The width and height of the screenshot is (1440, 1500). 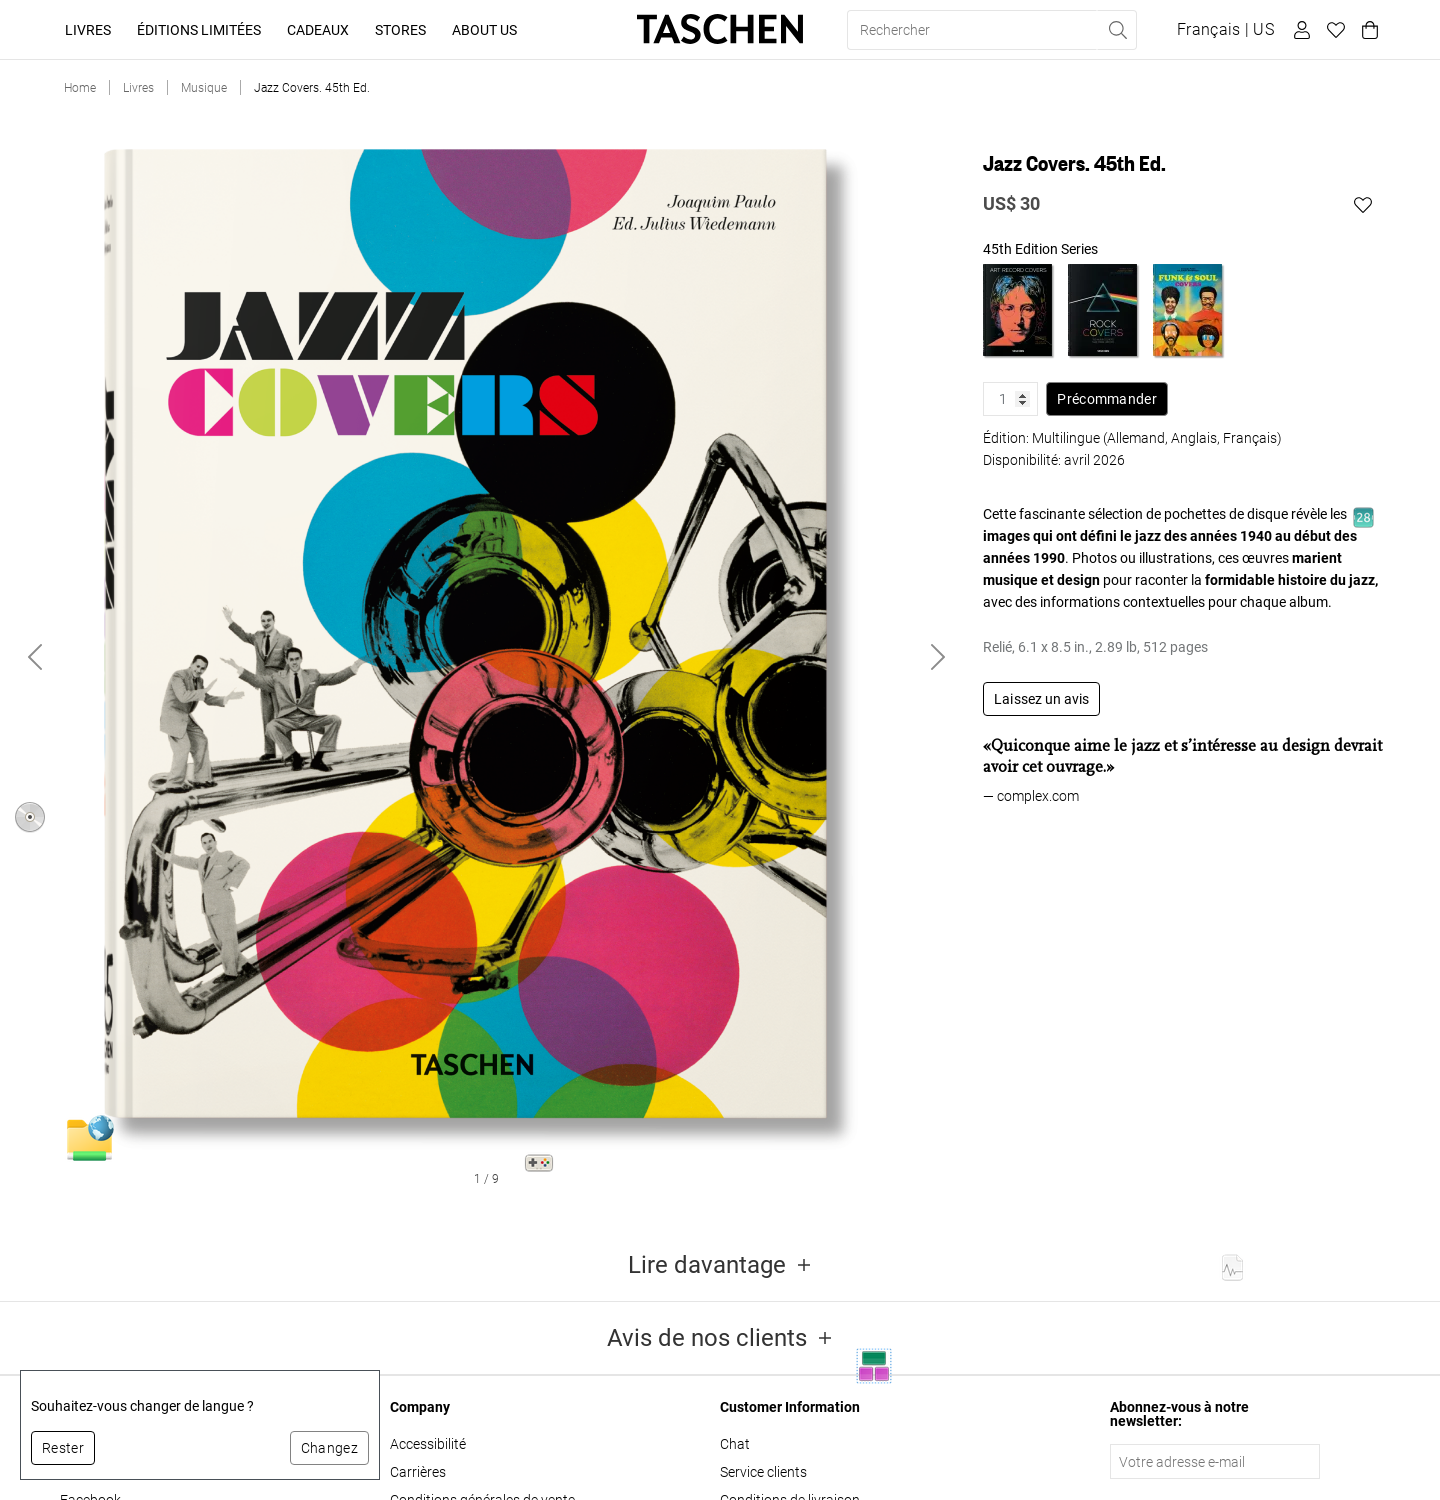 What do you see at coordinates (89, 1138) in the screenshot?
I see `access network or shared folder` at bounding box center [89, 1138].